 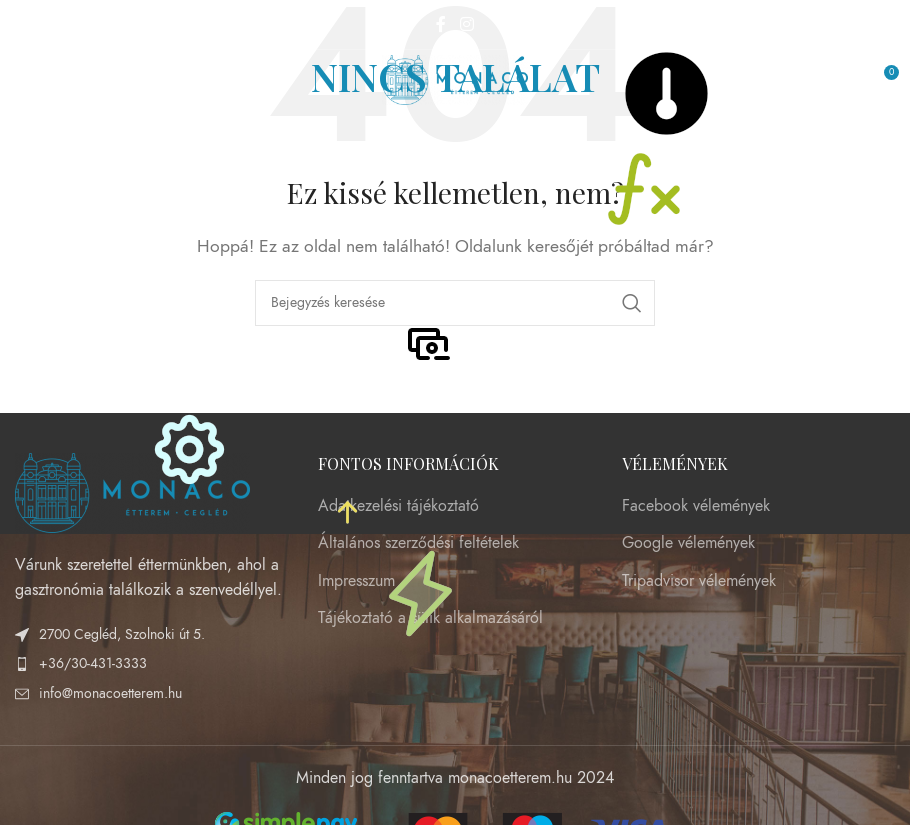 I want to click on move up or scroll to top, so click(x=347, y=512).